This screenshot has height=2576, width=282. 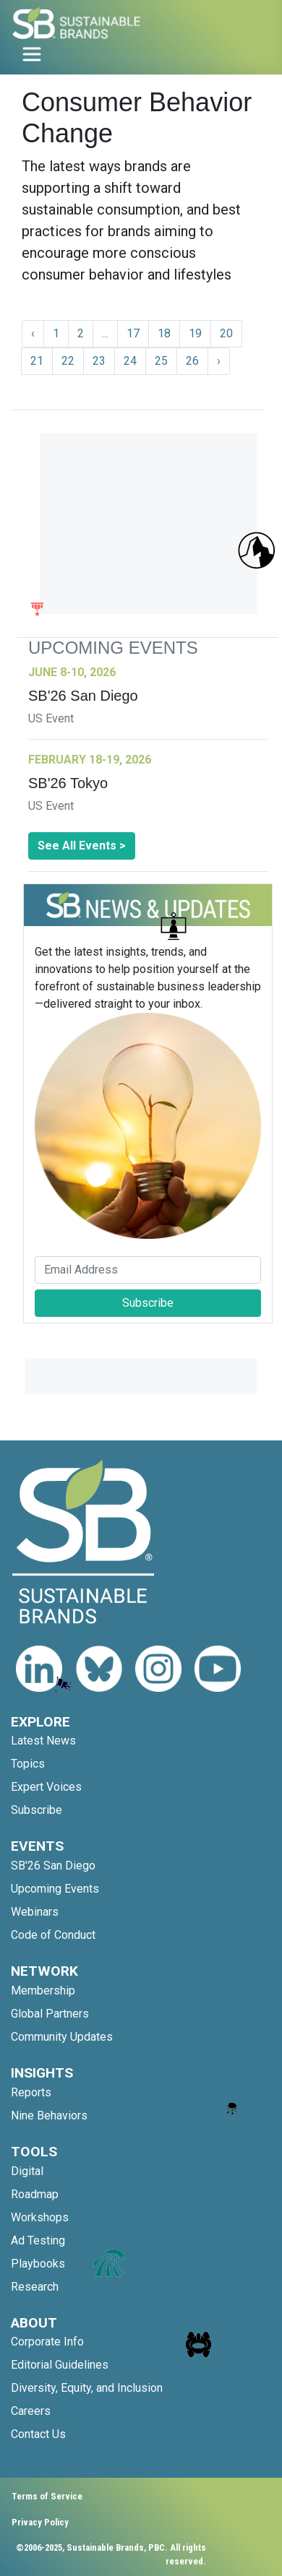 I want to click on indicates slime or goo element in a game, so click(x=231, y=2109).